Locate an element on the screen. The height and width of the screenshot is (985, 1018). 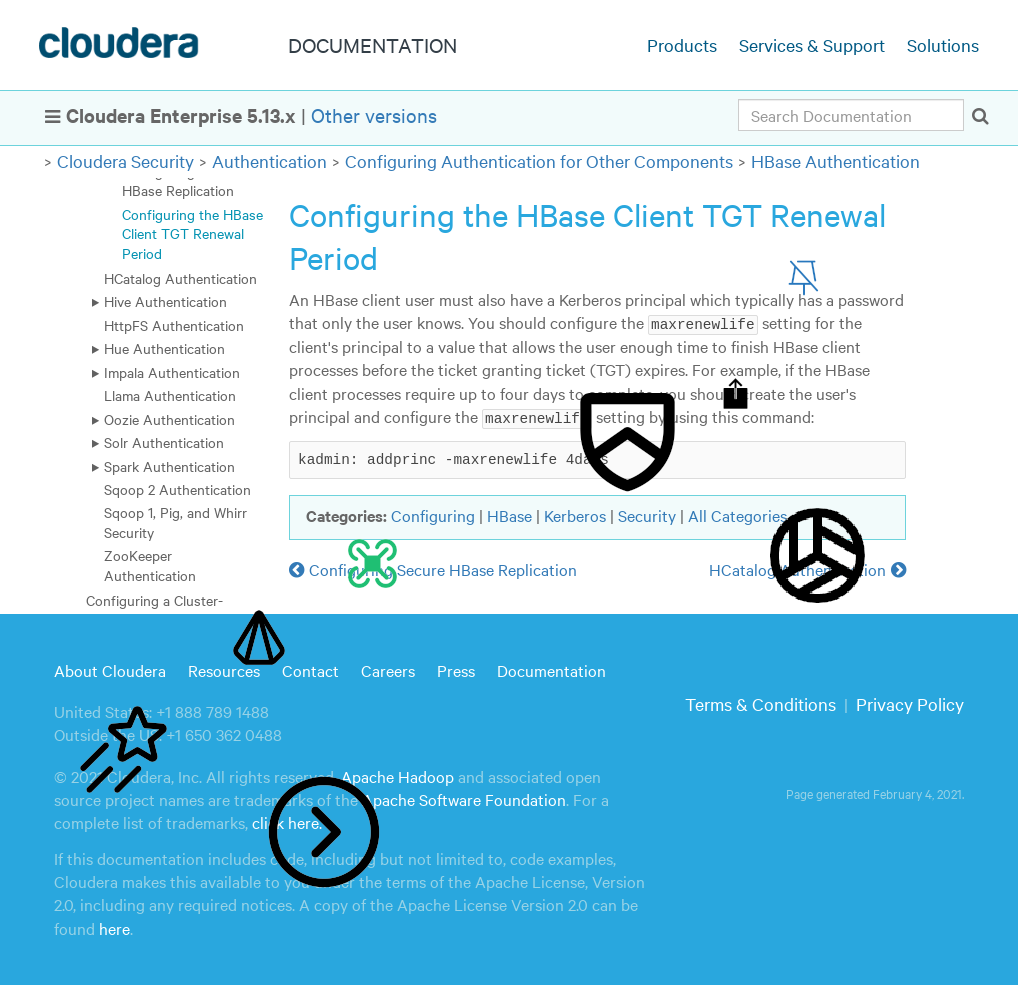
unpin this item is located at coordinates (804, 276).